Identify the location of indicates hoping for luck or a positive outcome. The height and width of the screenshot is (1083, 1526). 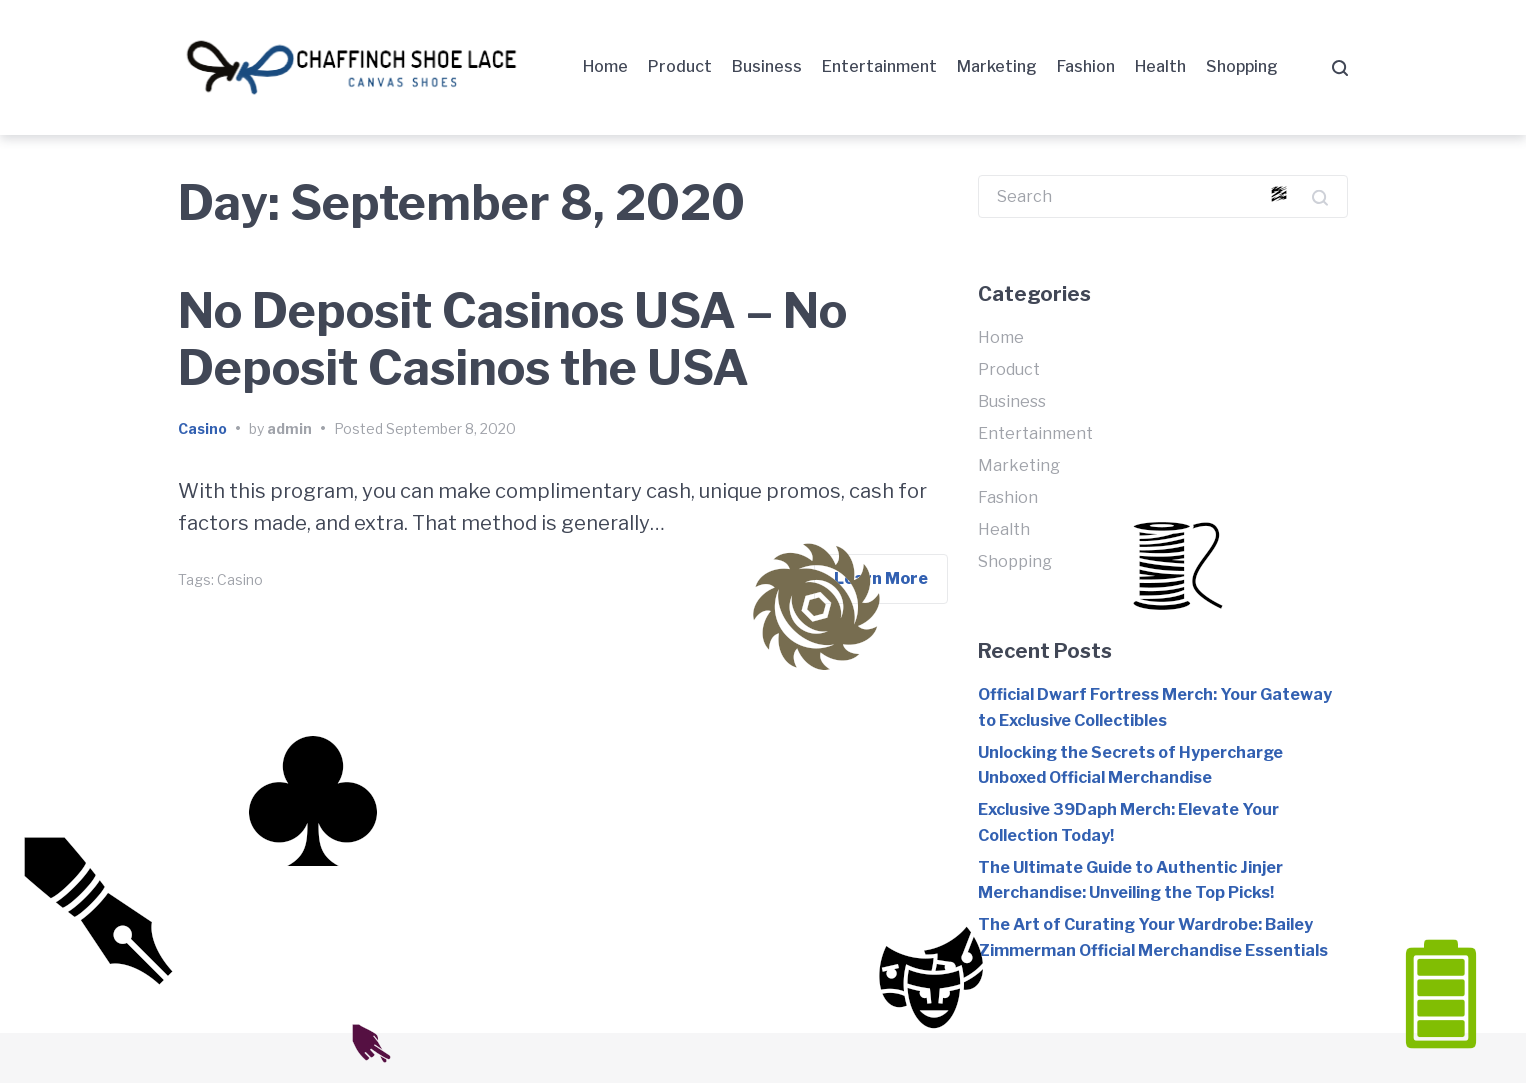
(371, 1043).